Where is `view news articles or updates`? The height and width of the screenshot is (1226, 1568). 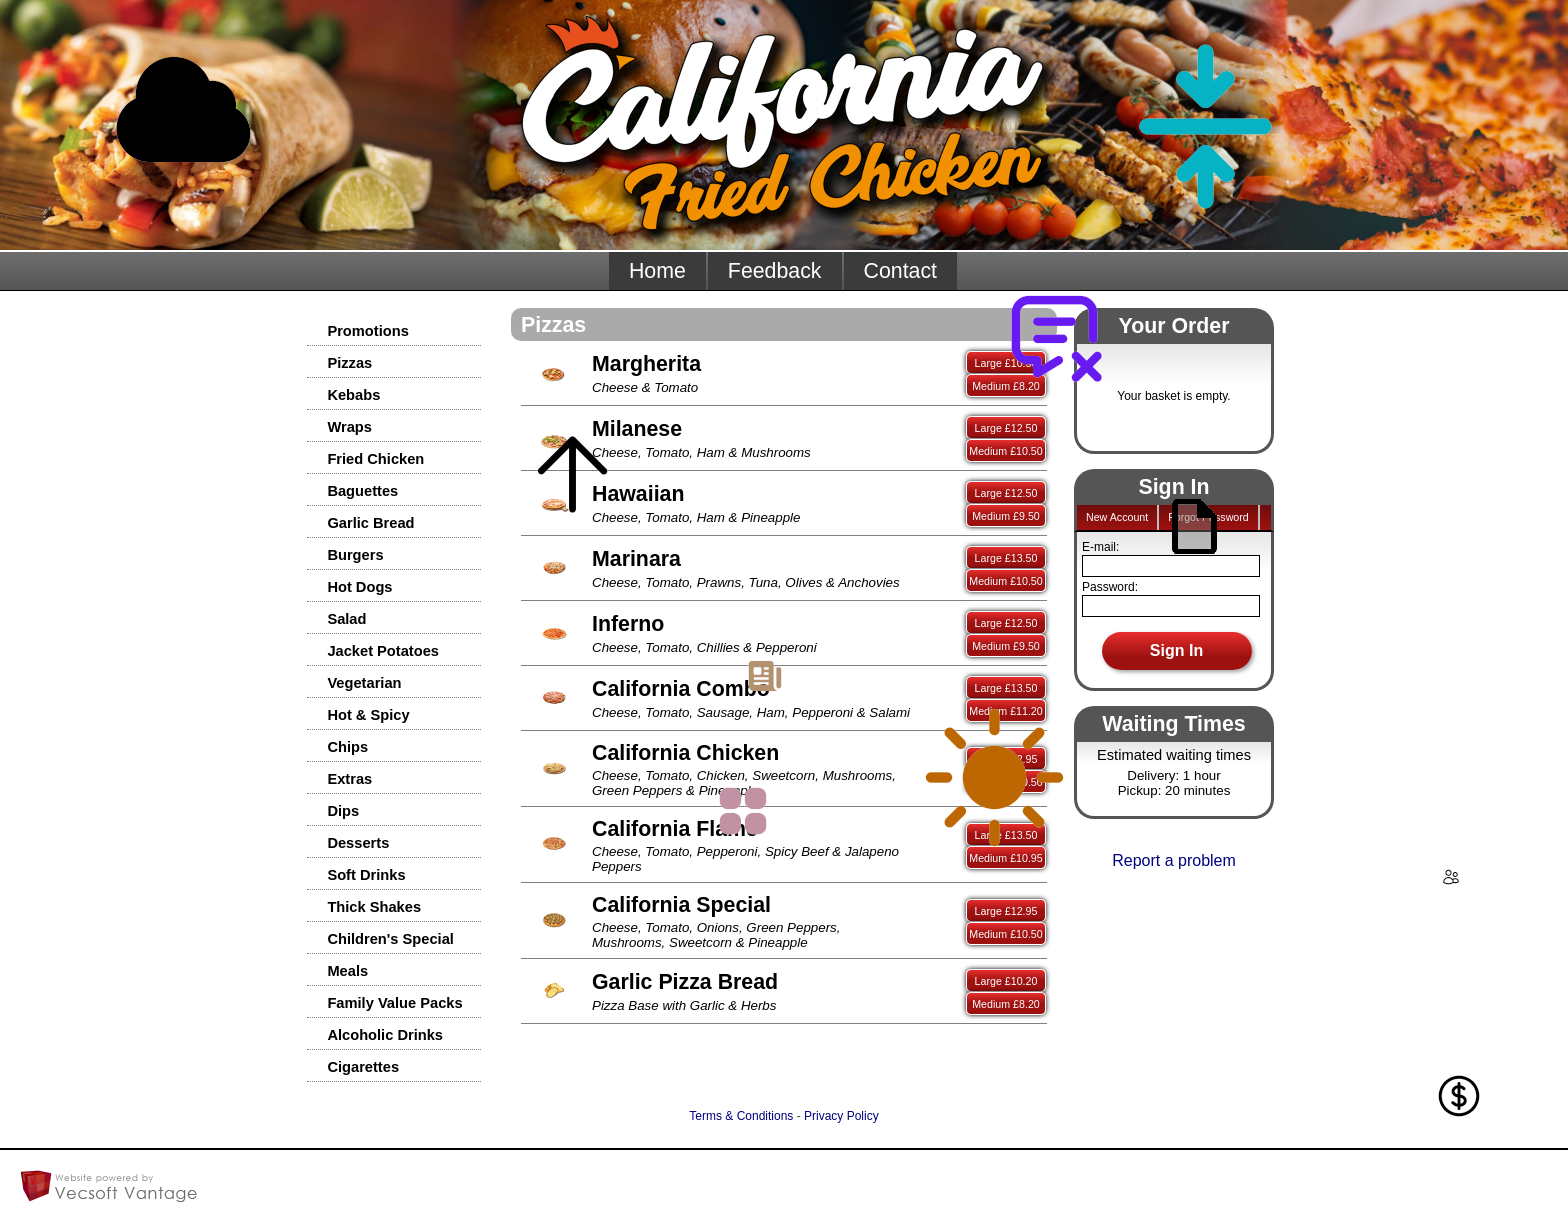 view news articles or updates is located at coordinates (765, 676).